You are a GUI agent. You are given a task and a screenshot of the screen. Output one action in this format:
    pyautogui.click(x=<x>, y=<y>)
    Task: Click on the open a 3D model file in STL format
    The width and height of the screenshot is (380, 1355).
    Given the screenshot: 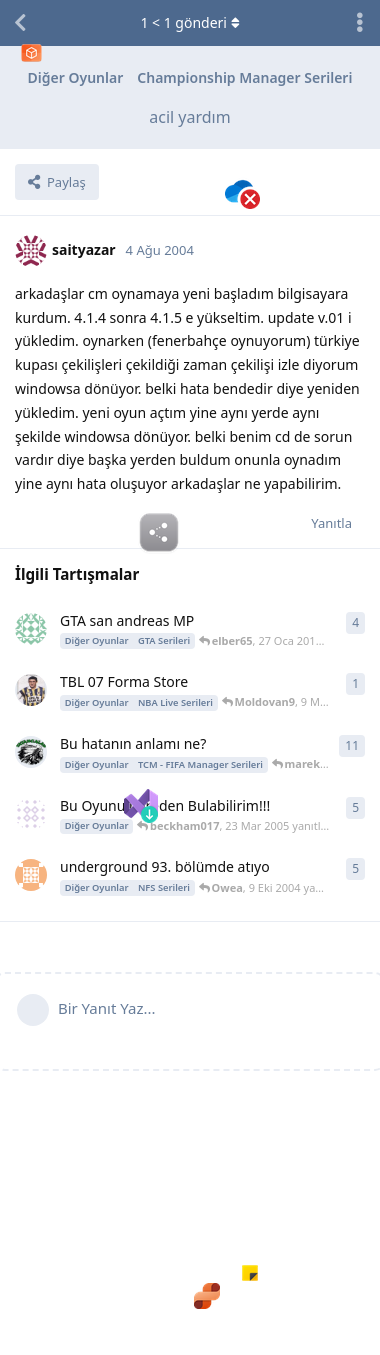 What is the action you would take?
    pyautogui.click(x=31, y=52)
    